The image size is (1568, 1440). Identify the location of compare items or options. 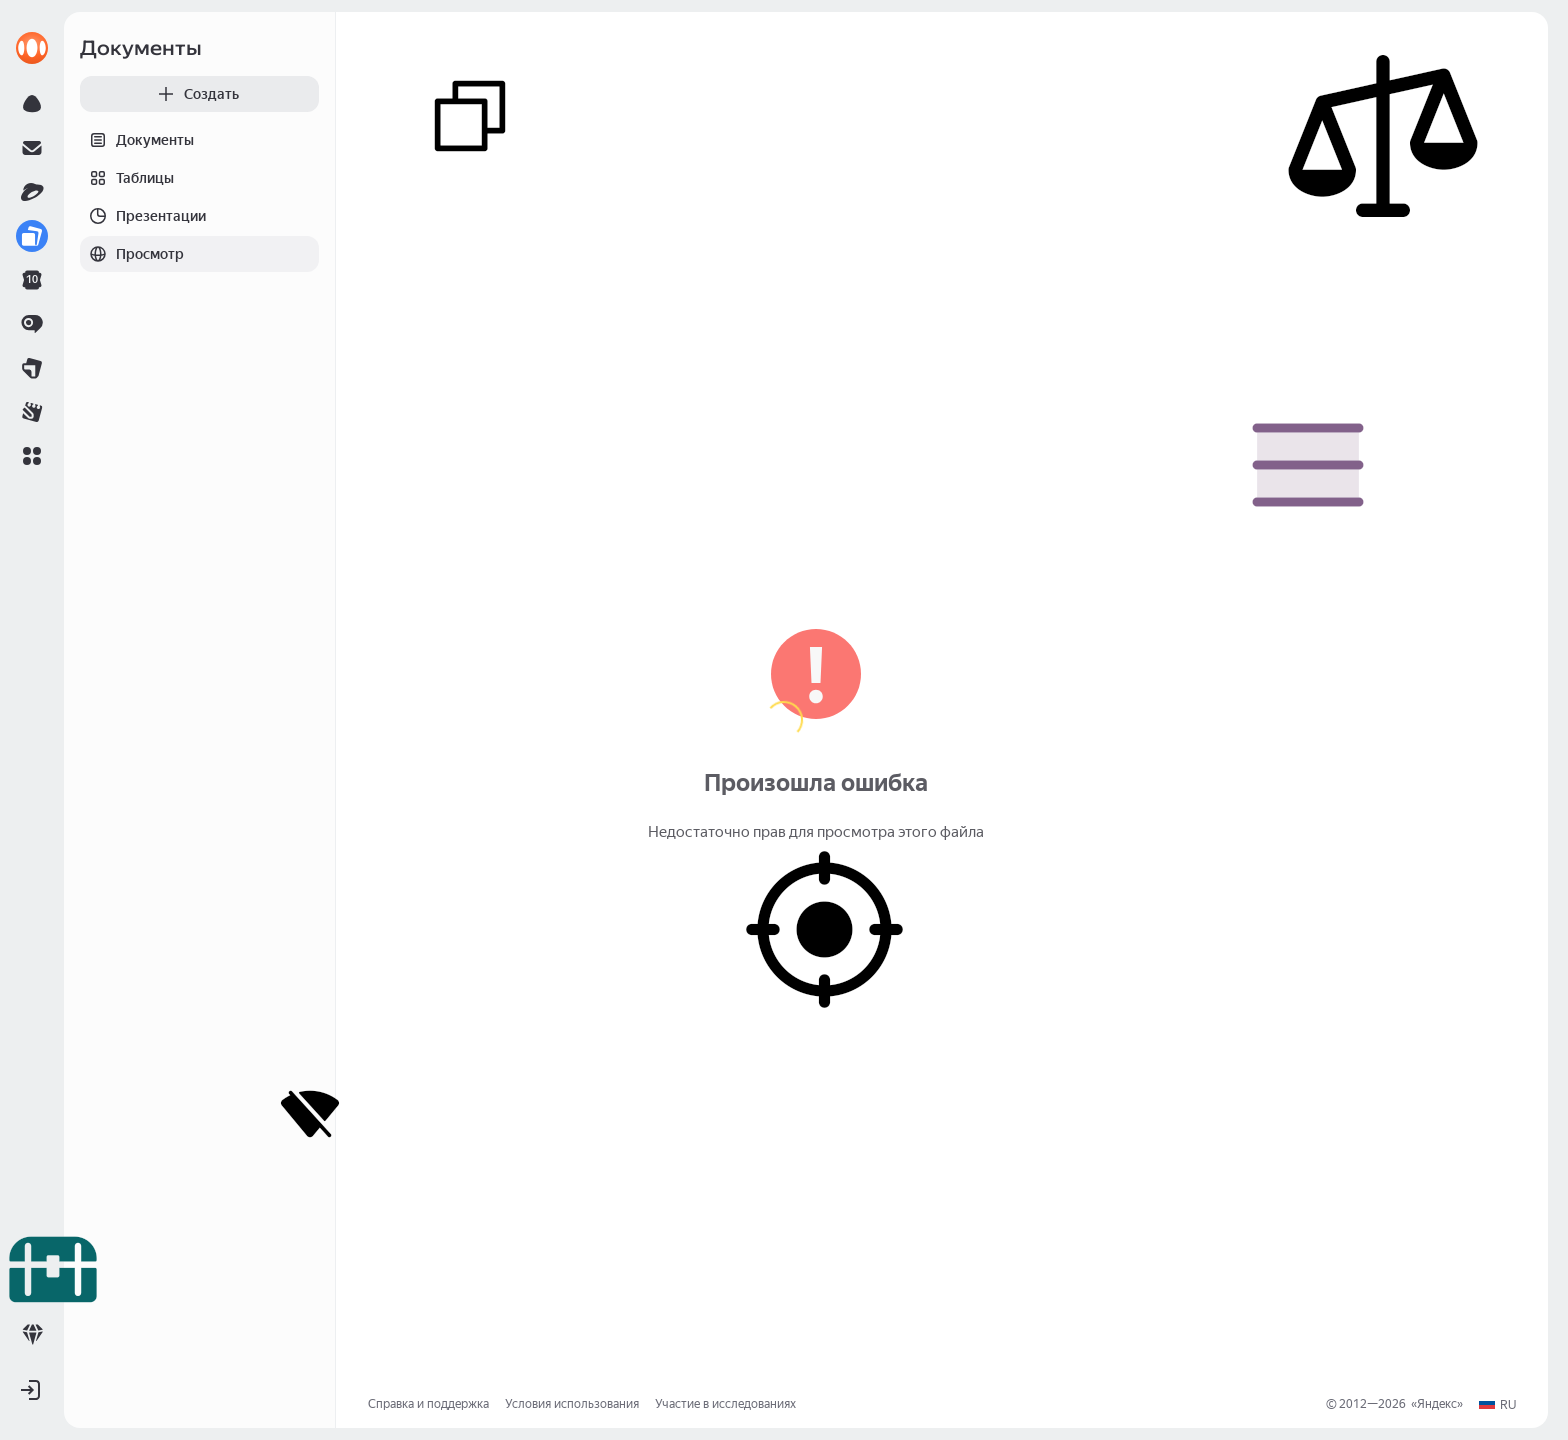
(1383, 136).